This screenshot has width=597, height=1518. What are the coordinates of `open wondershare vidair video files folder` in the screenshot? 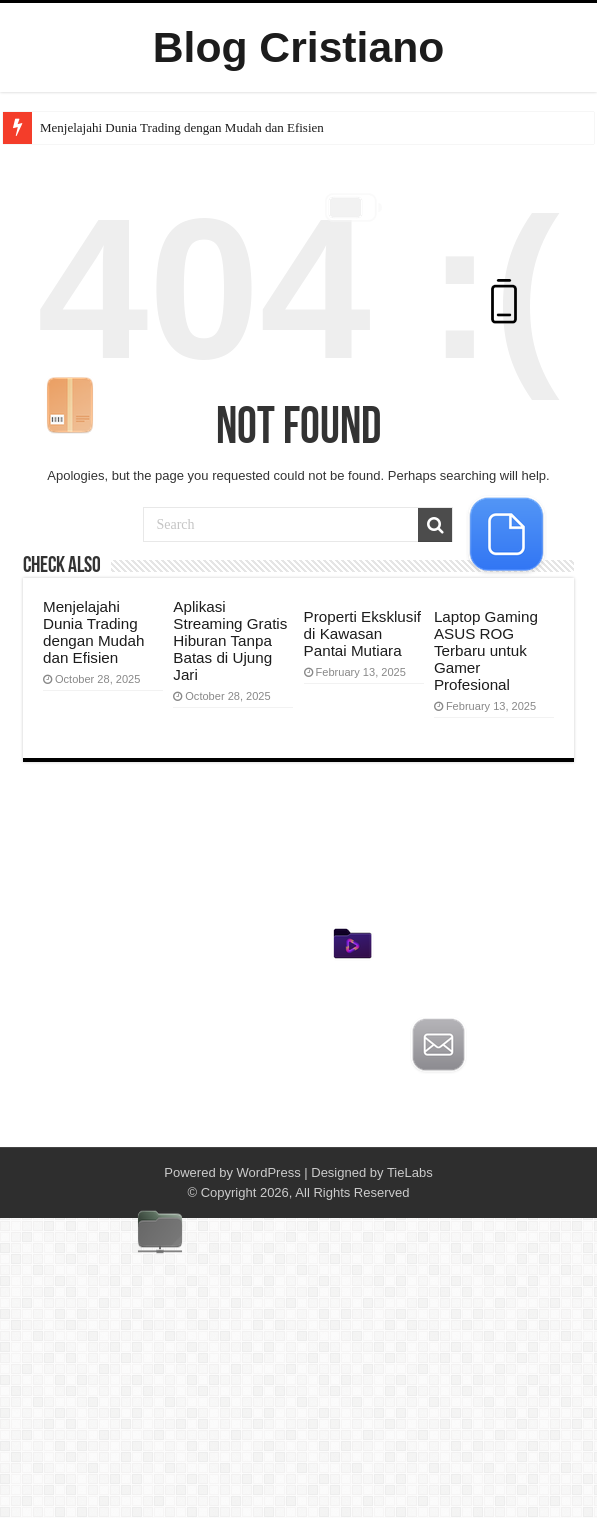 It's located at (352, 944).